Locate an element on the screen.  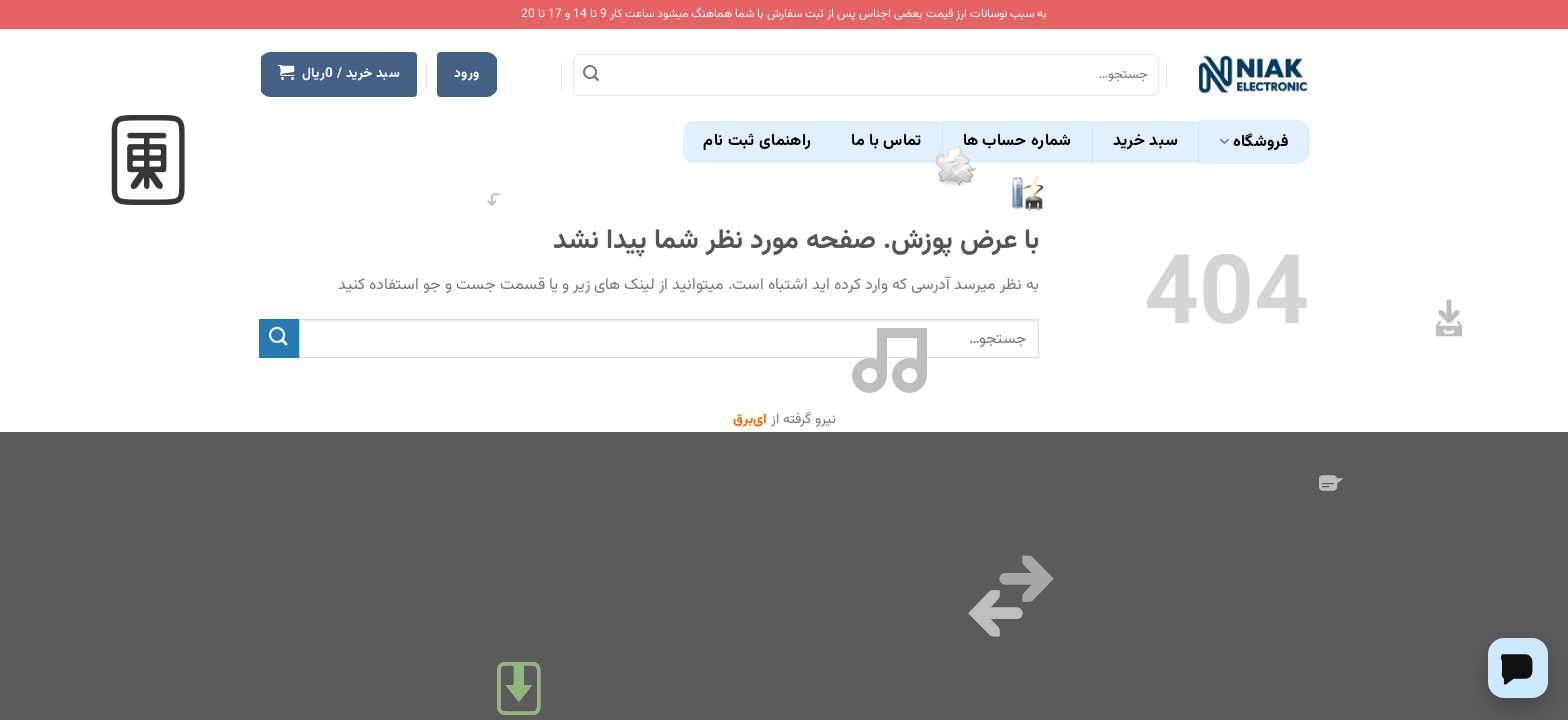
indicates network data being received is located at coordinates (1011, 596).